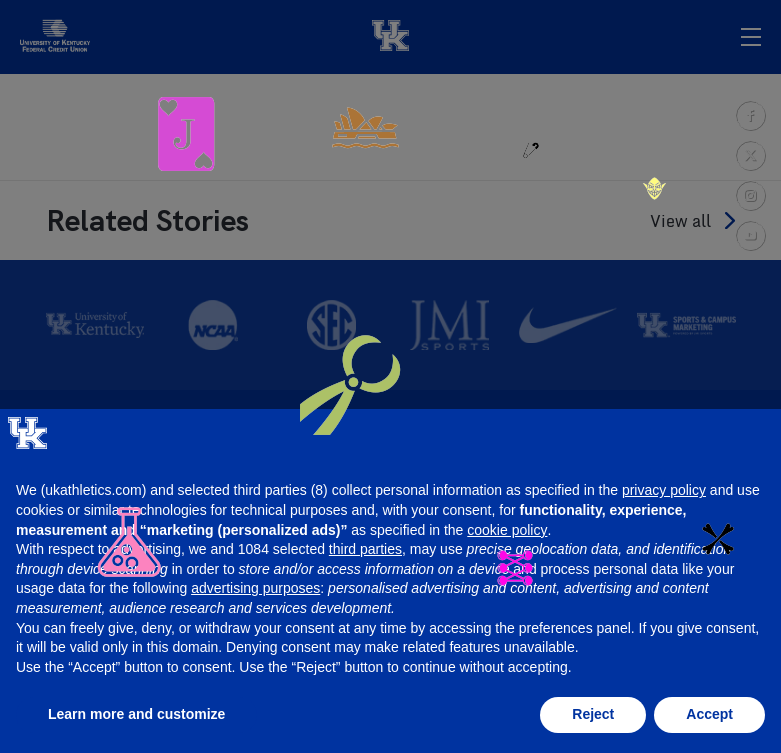 The width and height of the screenshot is (781, 753). I want to click on view sydney opera house landmark information, so click(365, 122).